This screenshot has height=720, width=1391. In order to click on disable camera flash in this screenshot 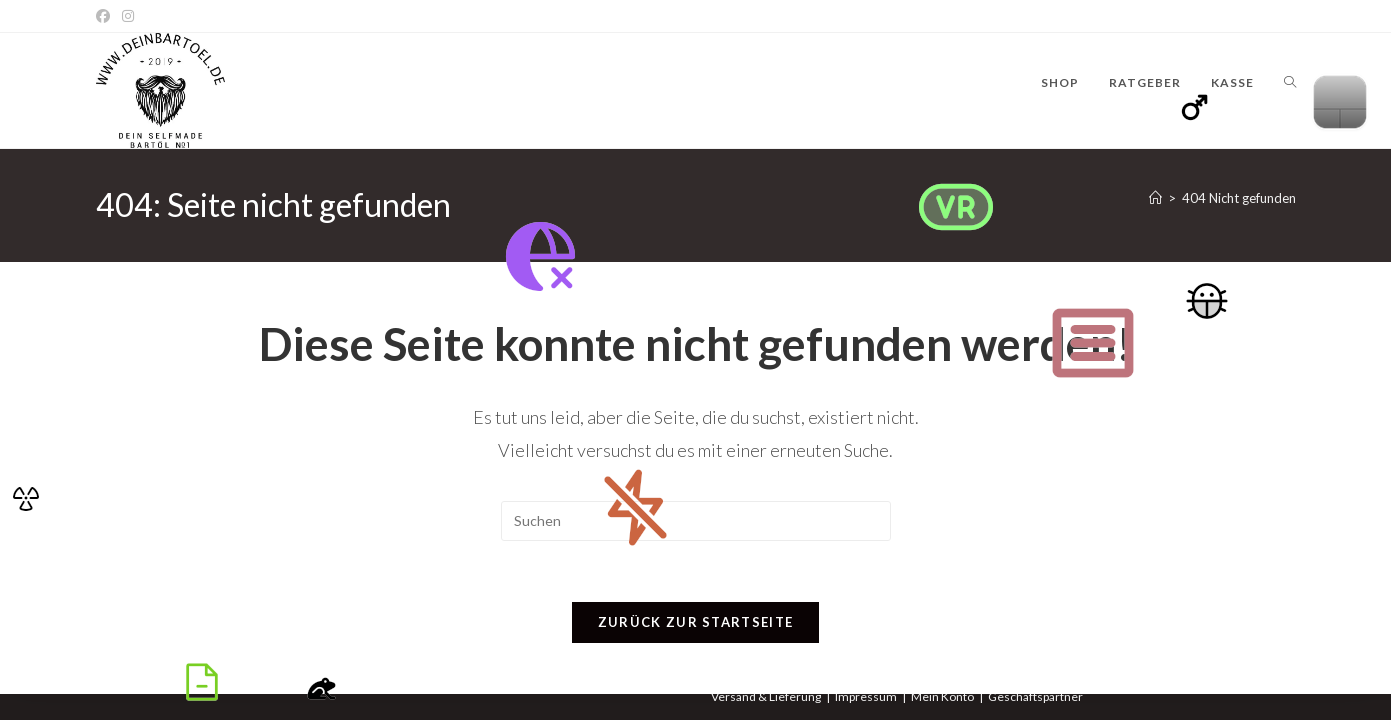, I will do `click(635, 507)`.